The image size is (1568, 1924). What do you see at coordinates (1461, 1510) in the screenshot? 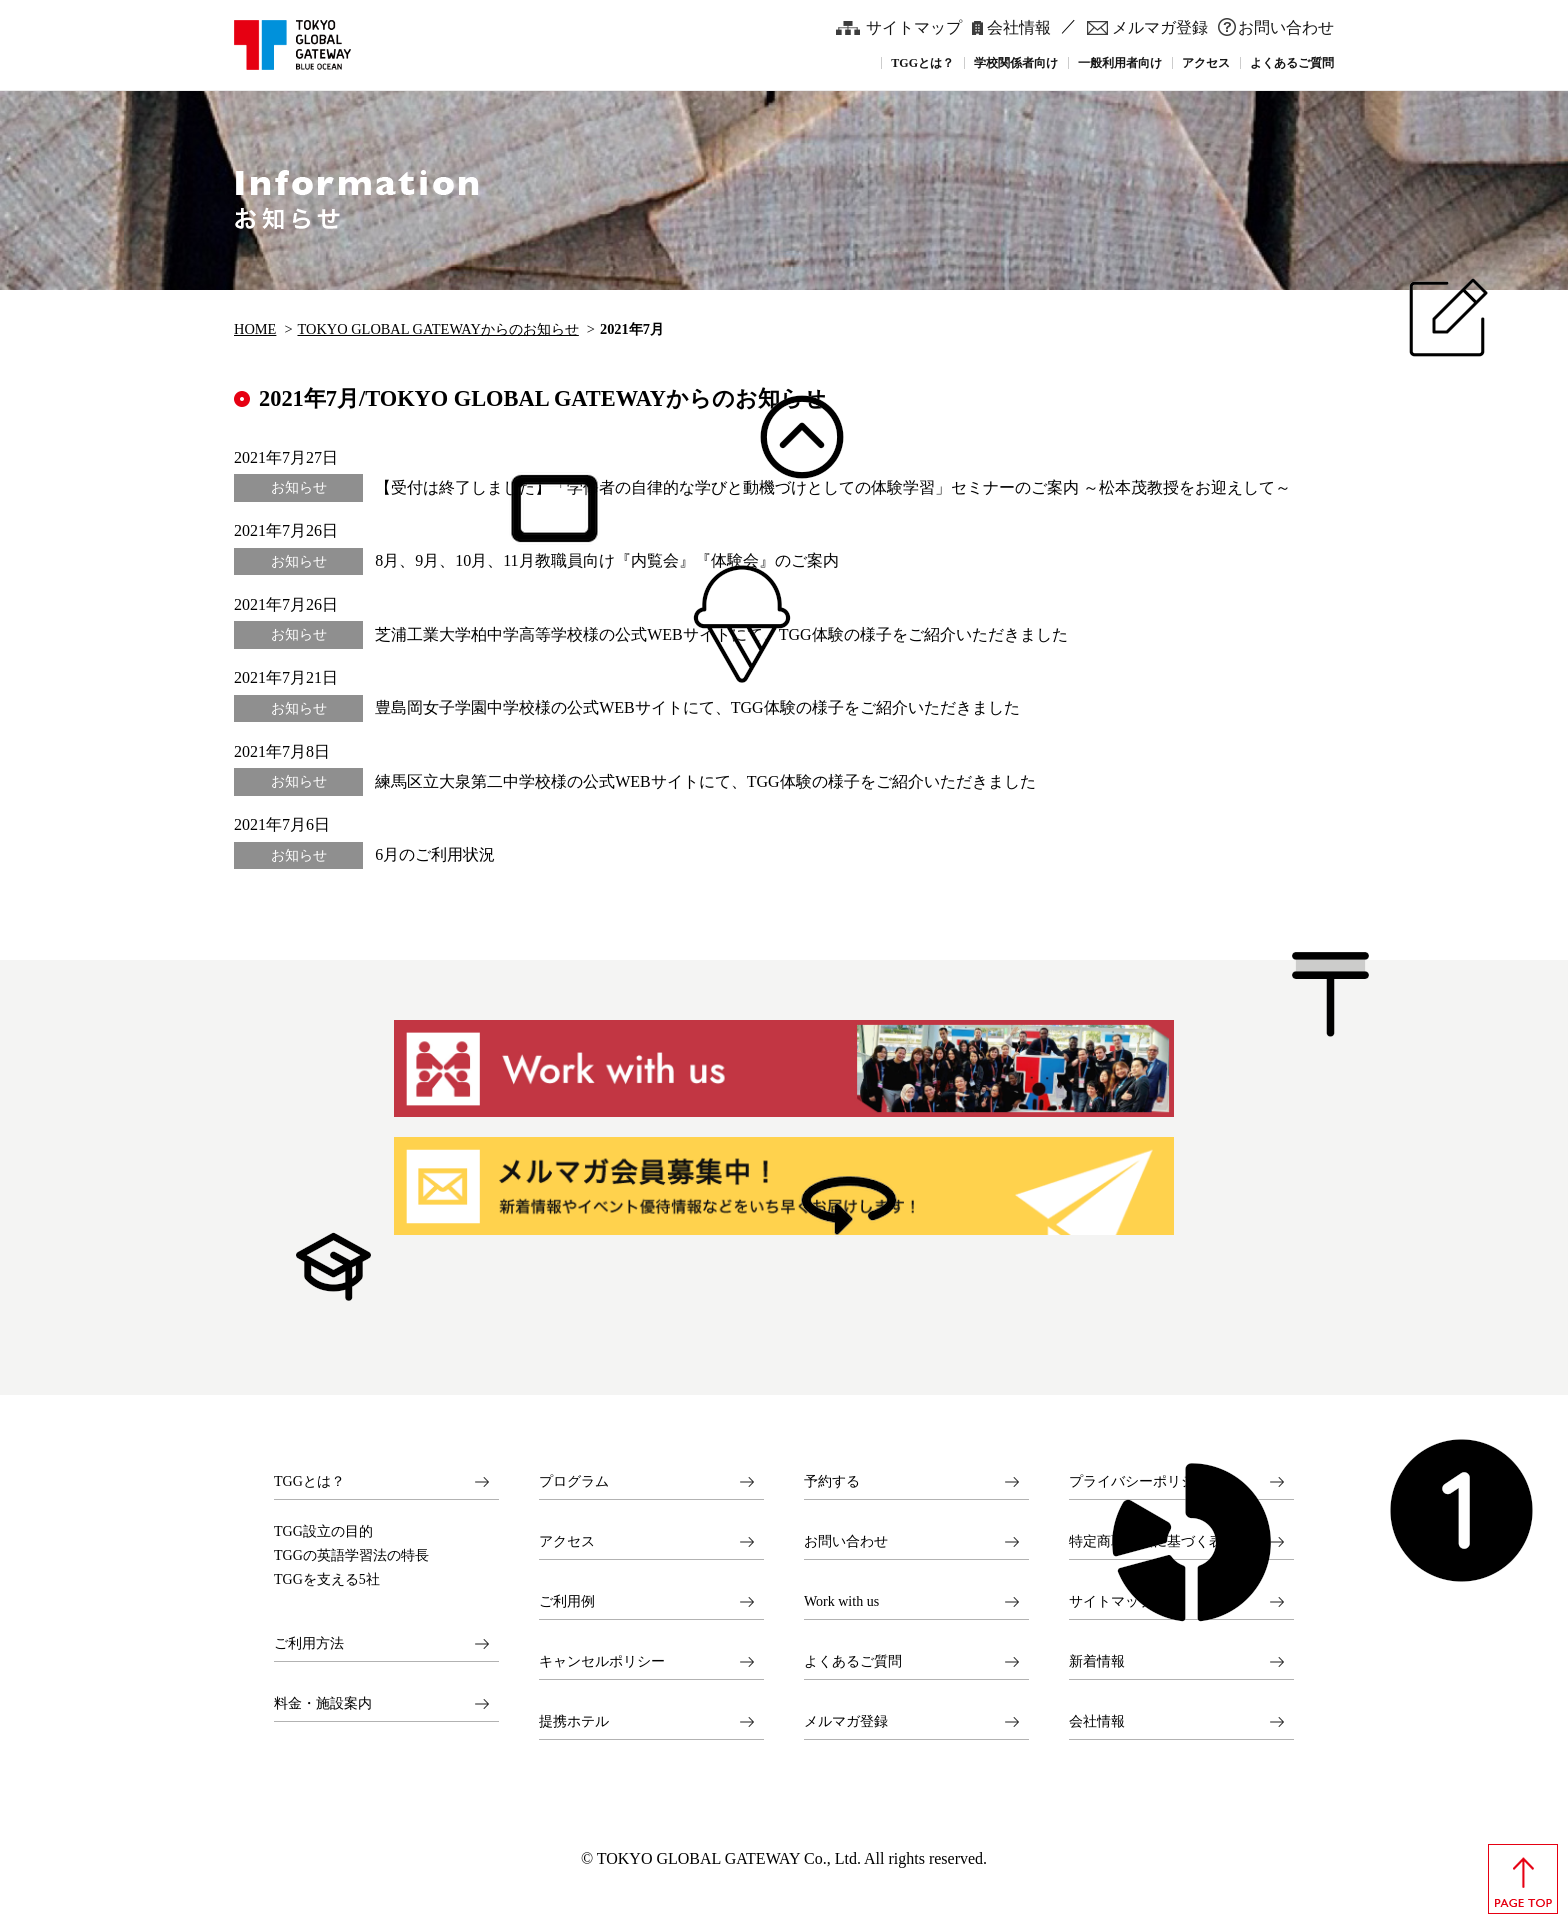
I see `indicates the first step in a process or sequence` at bounding box center [1461, 1510].